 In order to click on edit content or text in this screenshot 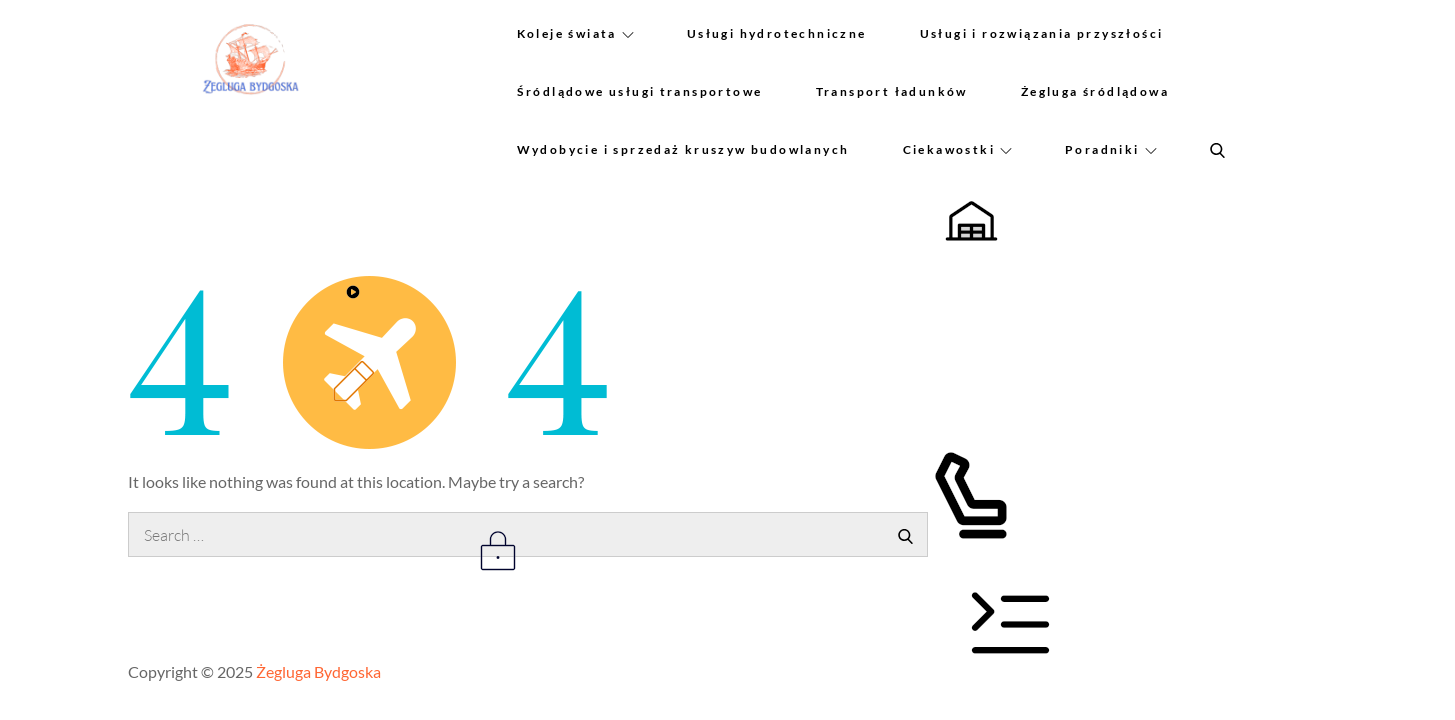, I will do `click(353, 382)`.